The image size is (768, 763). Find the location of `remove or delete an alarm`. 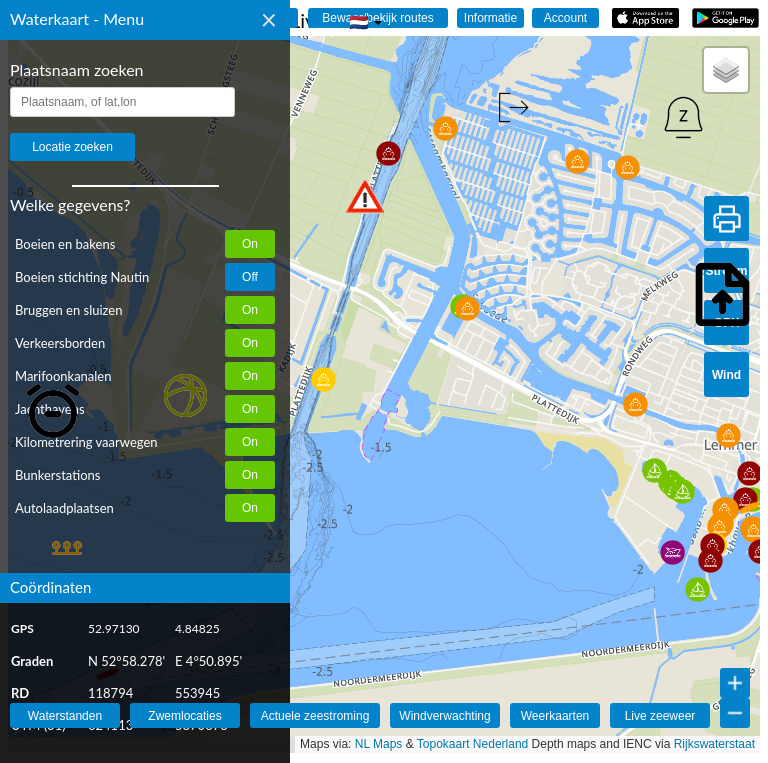

remove or delete an alarm is located at coordinates (53, 411).